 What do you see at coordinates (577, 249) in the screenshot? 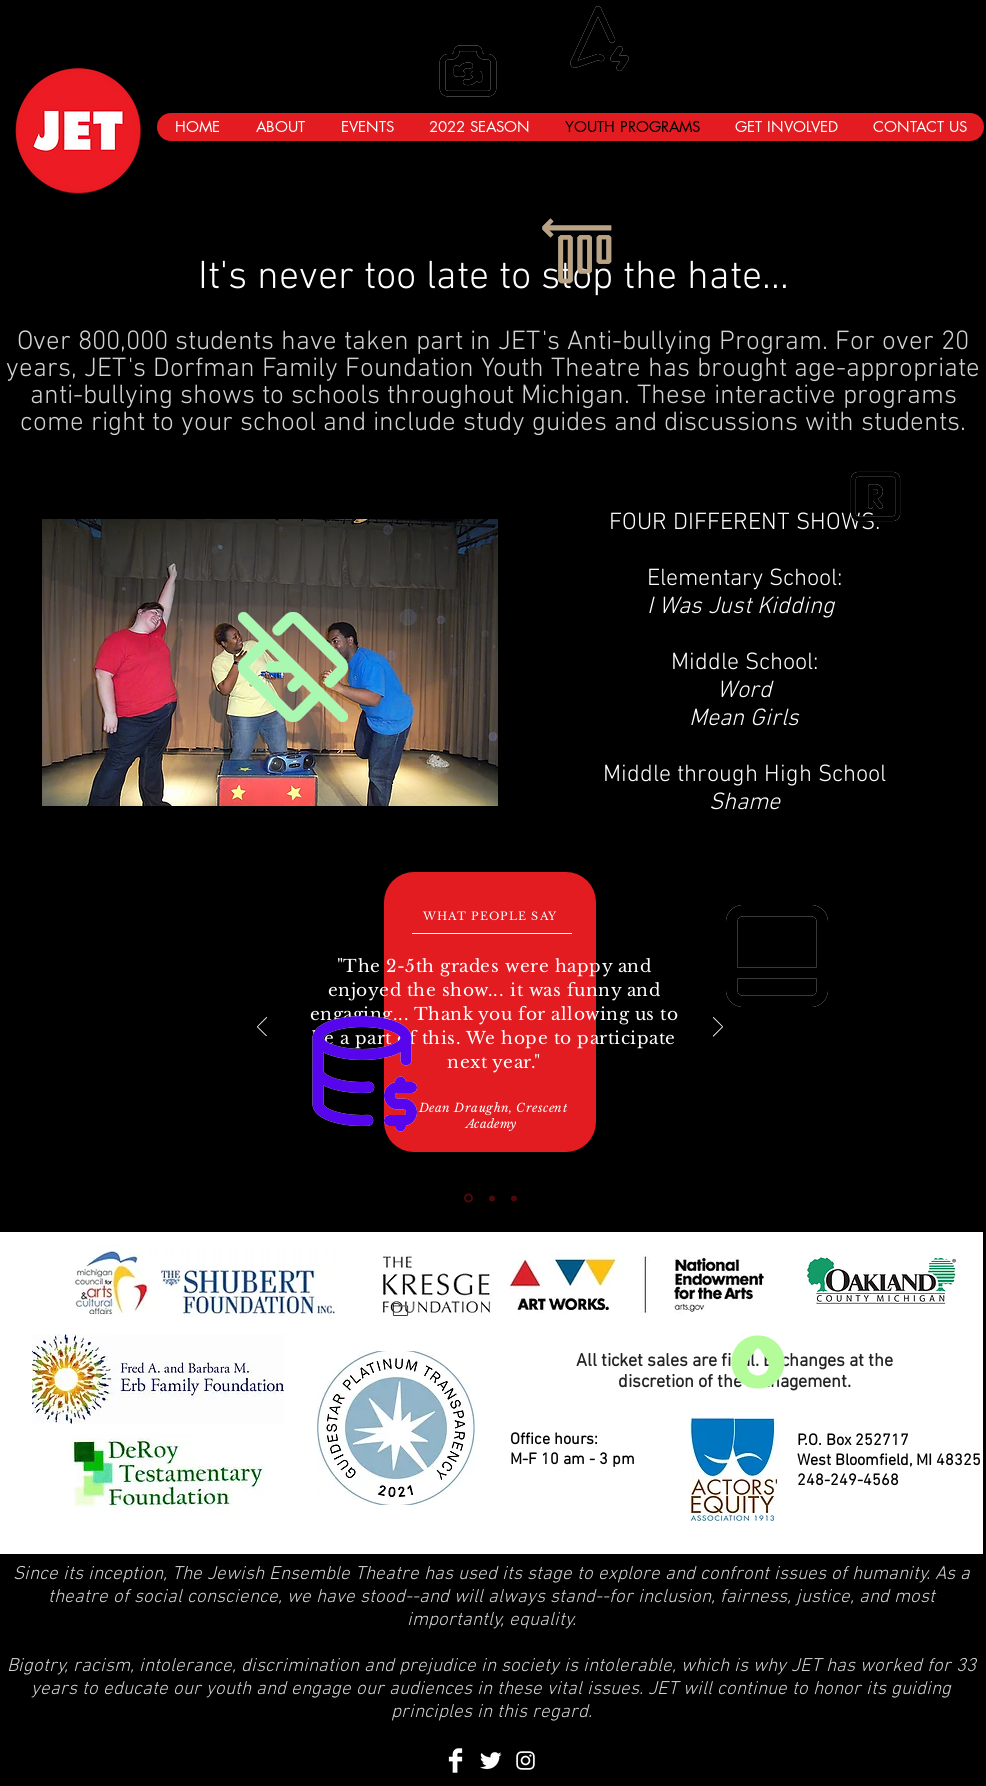
I see `view graph data from right to left` at bounding box center [577, 249].